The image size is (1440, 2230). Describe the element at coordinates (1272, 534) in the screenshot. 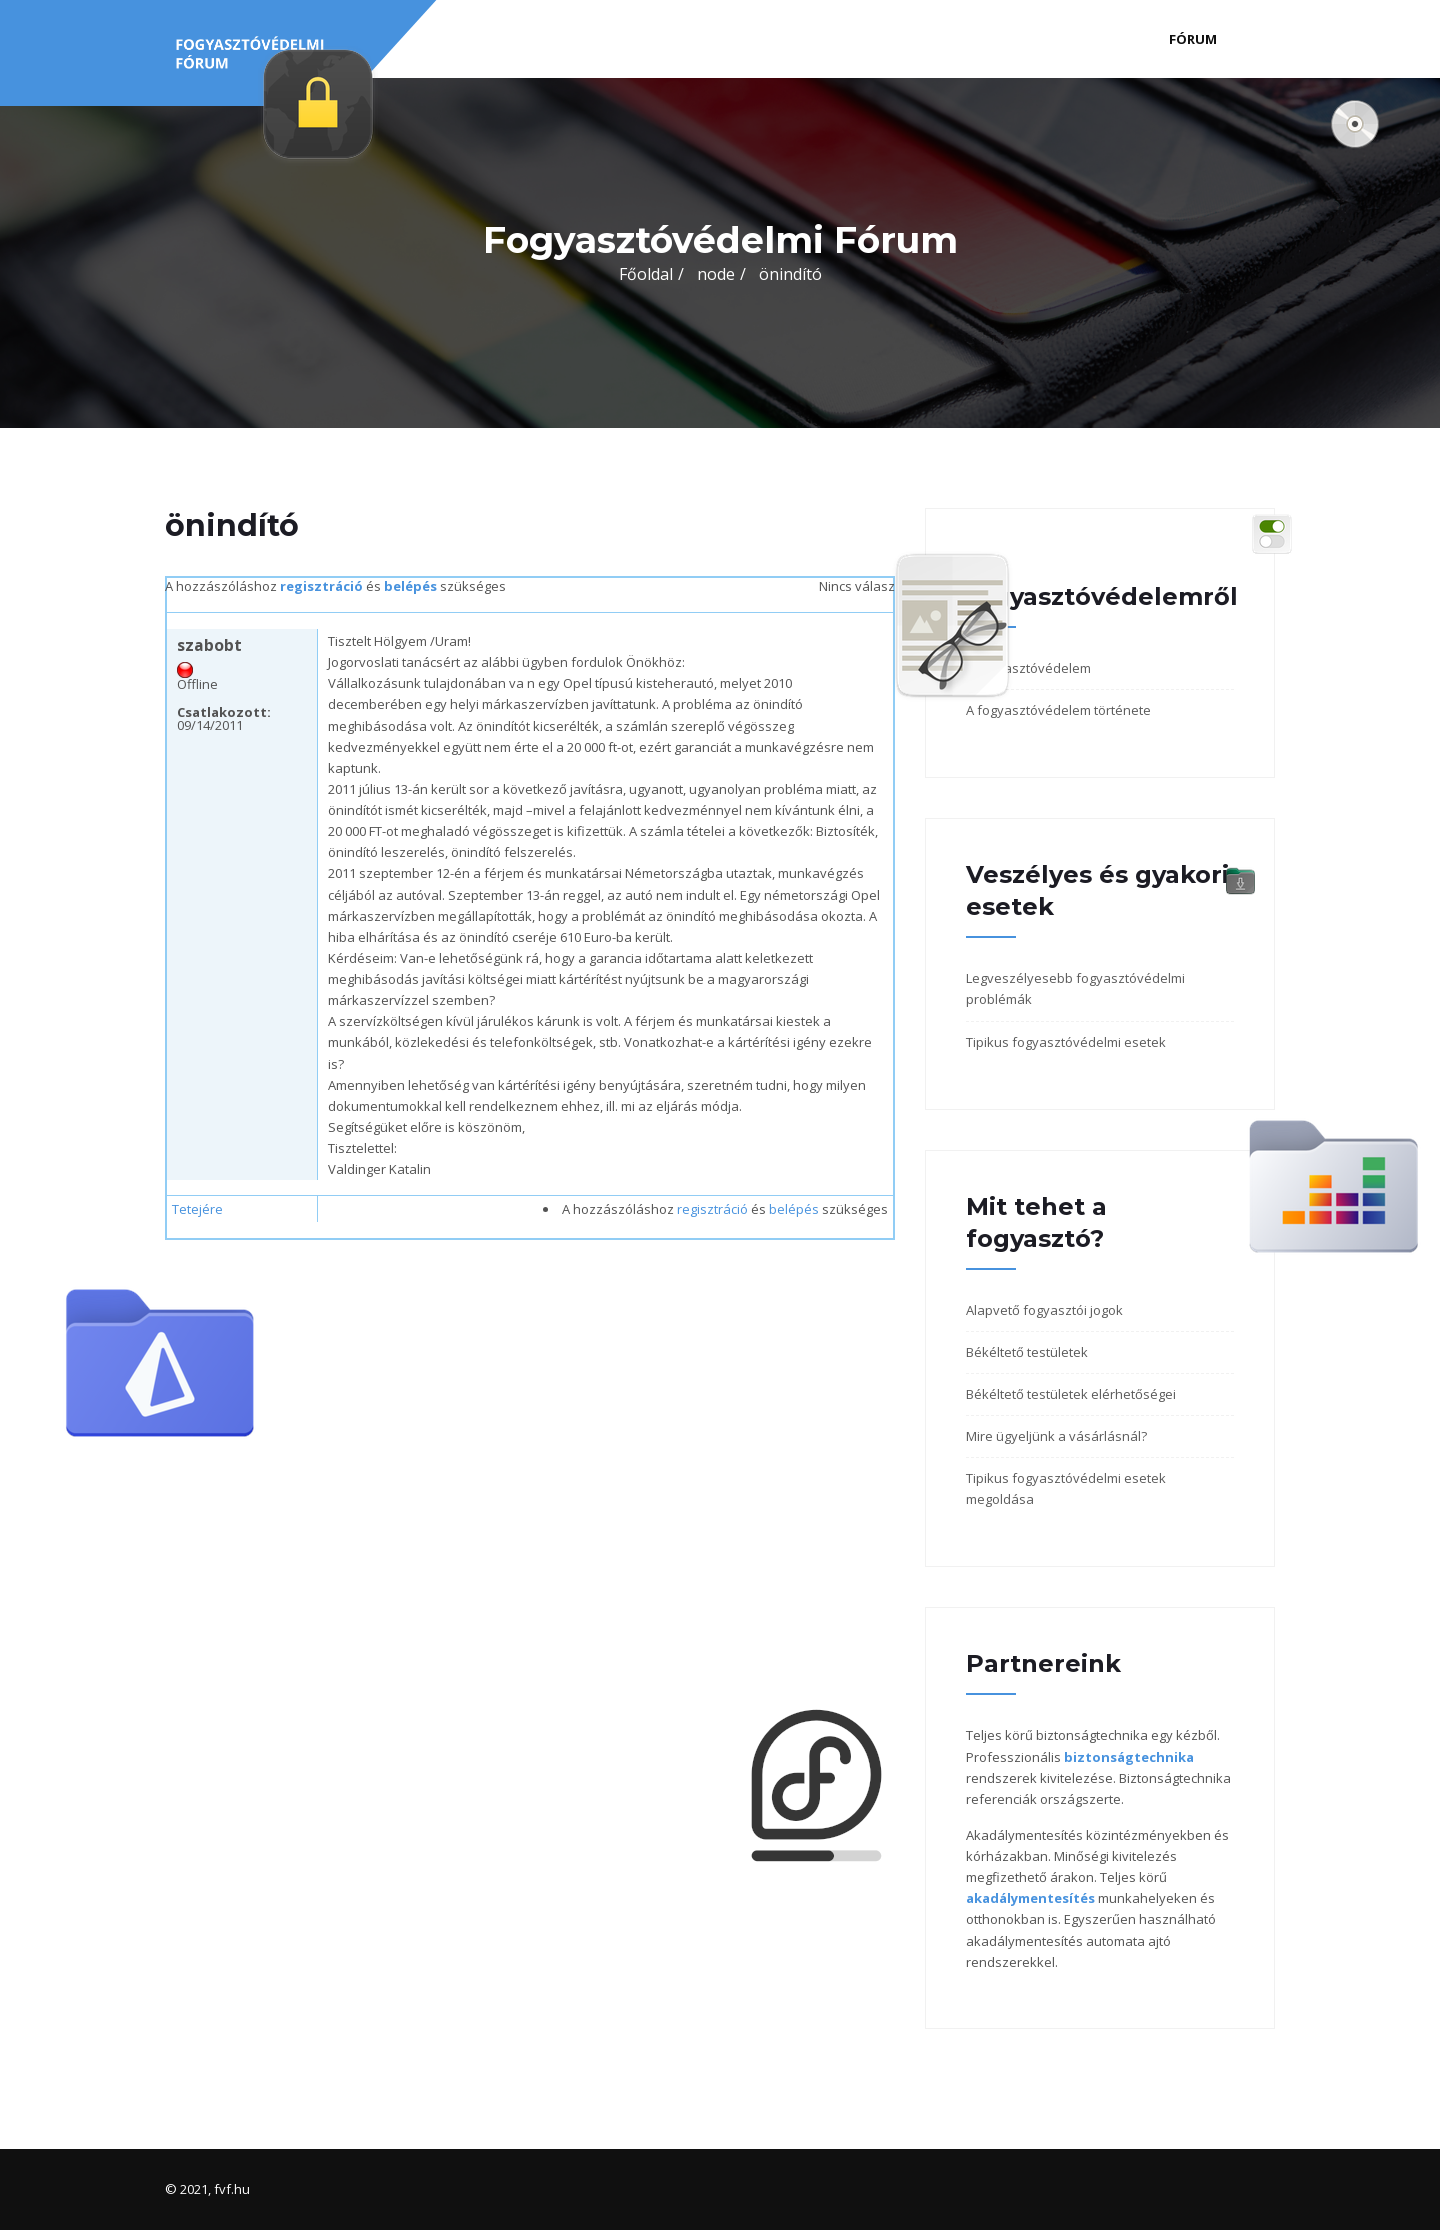

I see `open unity tweak tool settings` at that location.